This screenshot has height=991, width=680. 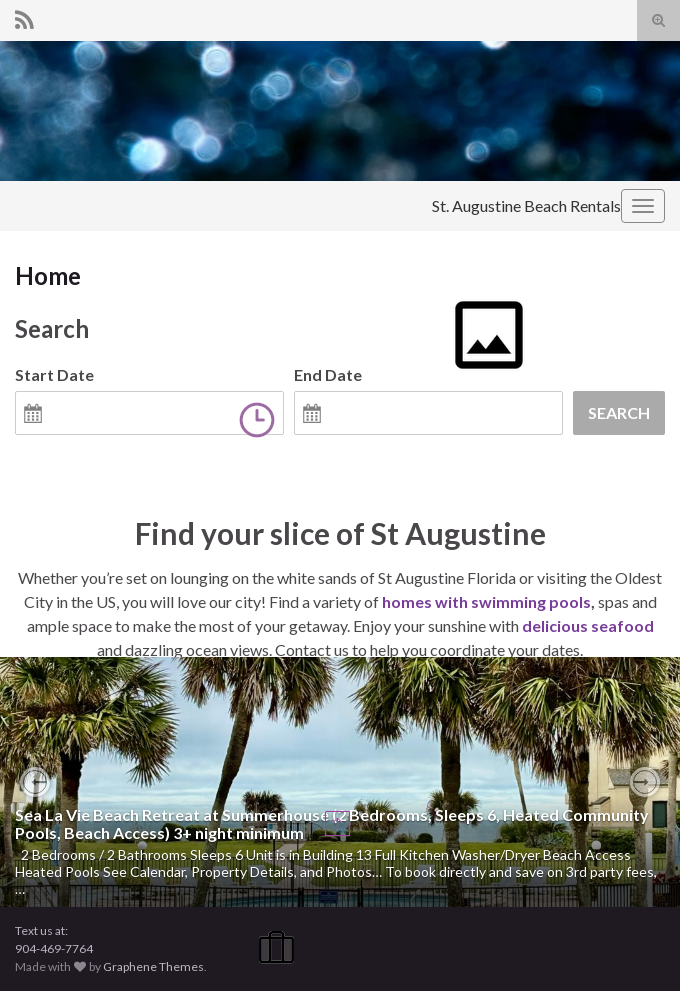 I want to click on access travel or trip planning features, so click(x=276, y=948).